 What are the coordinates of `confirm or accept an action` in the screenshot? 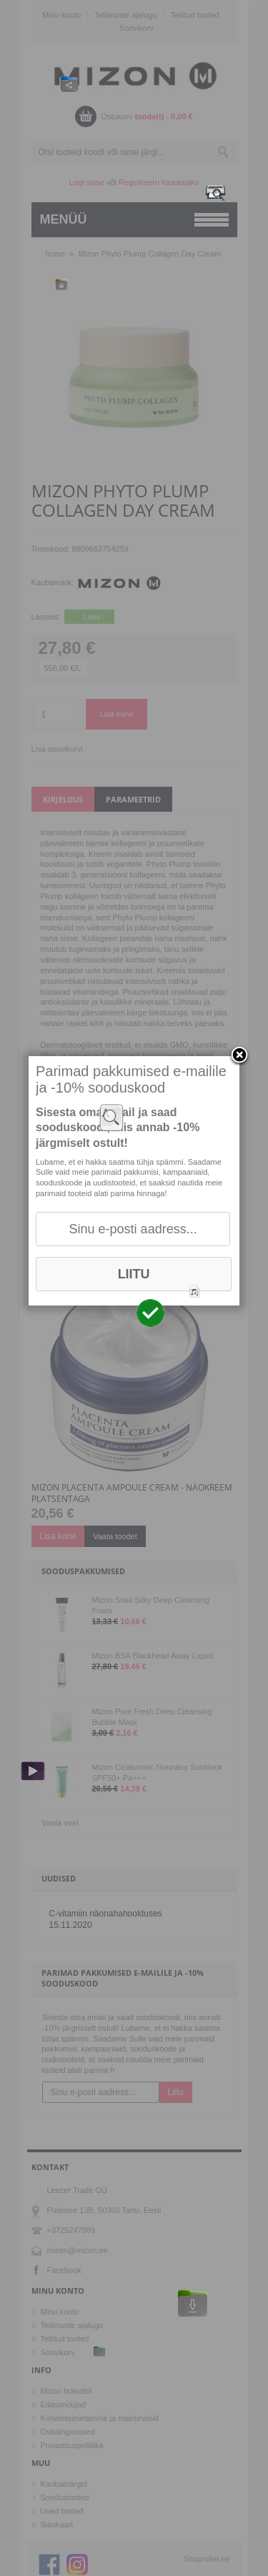 It's located at (150, 1313).